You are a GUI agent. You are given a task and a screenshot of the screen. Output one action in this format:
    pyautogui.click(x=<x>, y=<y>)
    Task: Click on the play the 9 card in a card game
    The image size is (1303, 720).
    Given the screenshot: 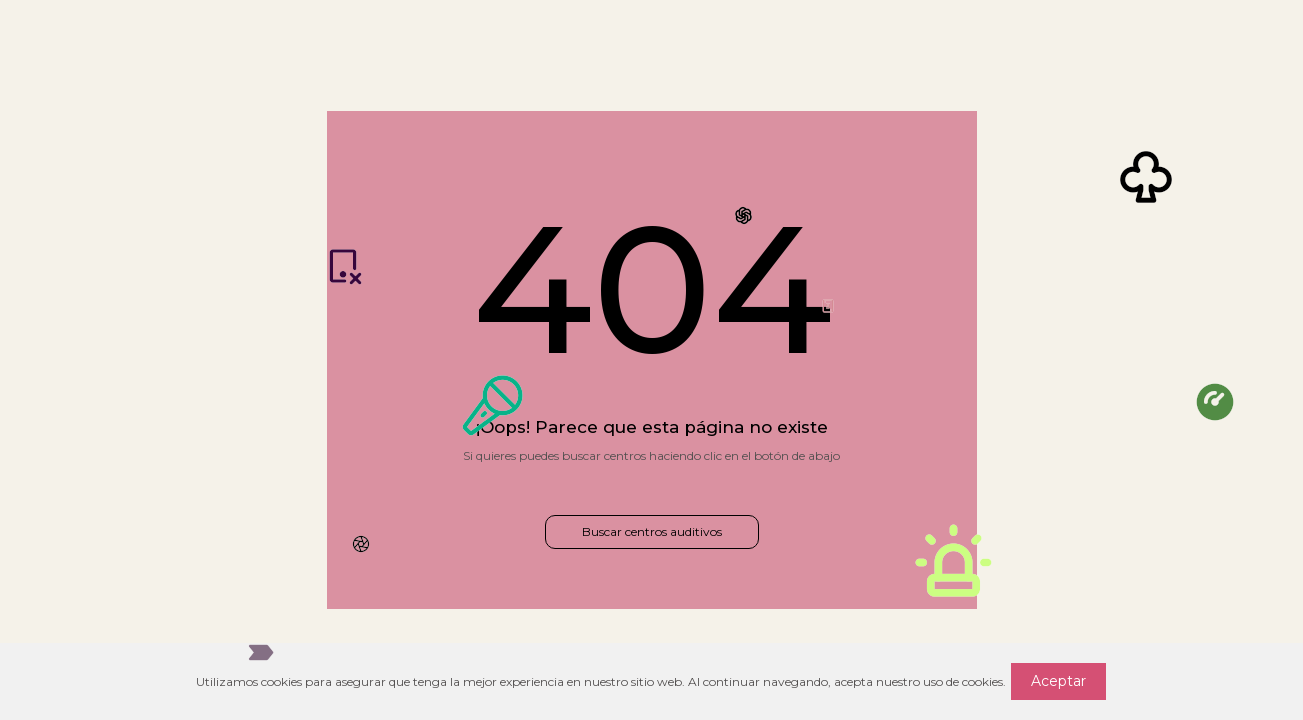 What is the action you would take?
    pyautogui.click(x=828, y=306)
    